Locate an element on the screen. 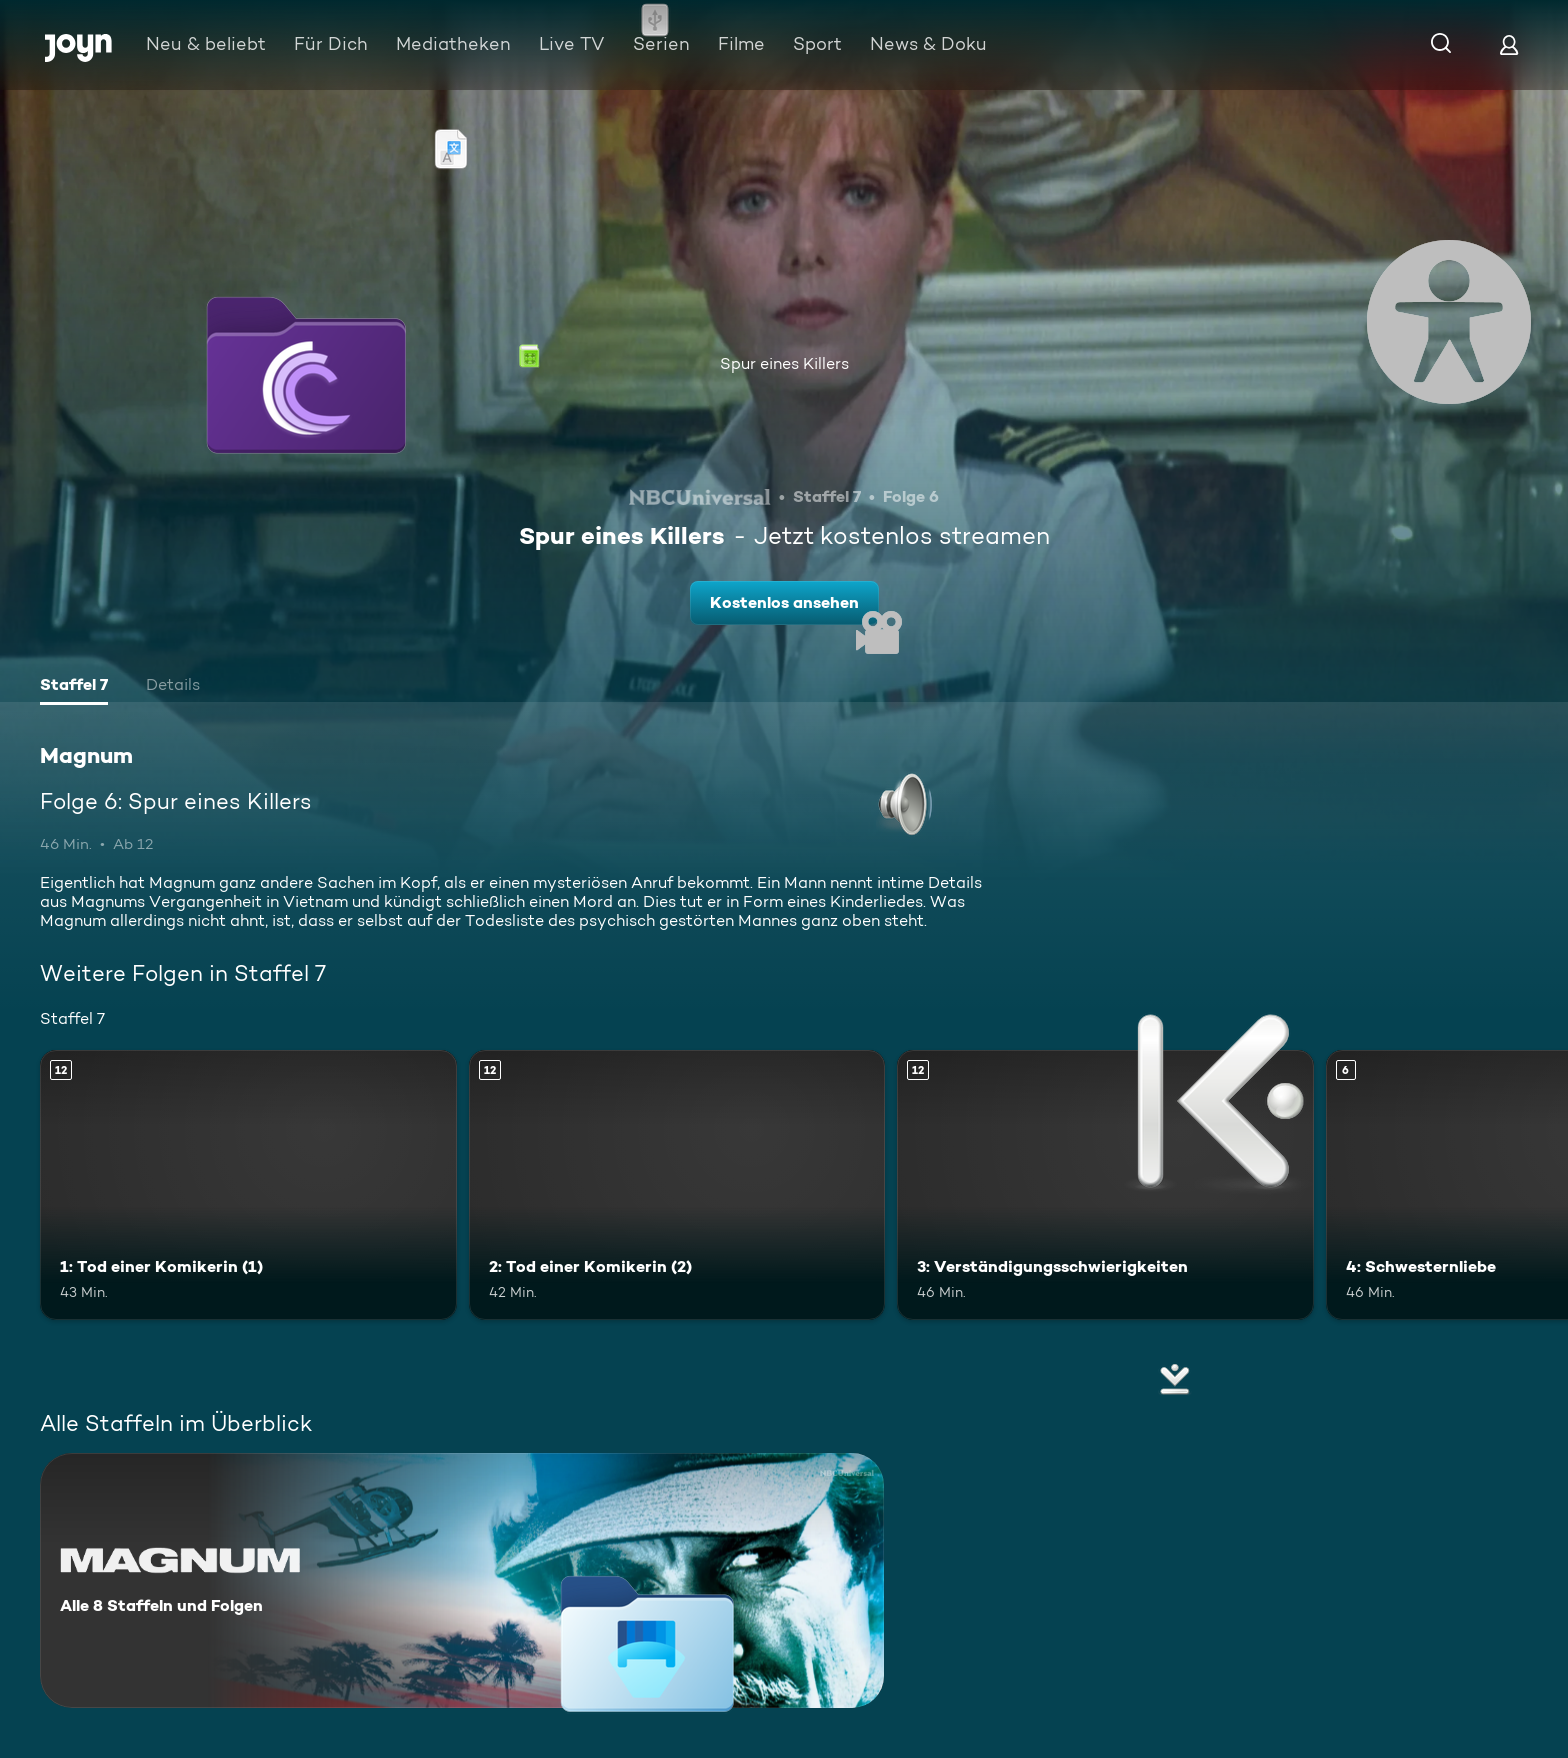  open microsoft warehouse management files is located at coordinates (646, 1648).